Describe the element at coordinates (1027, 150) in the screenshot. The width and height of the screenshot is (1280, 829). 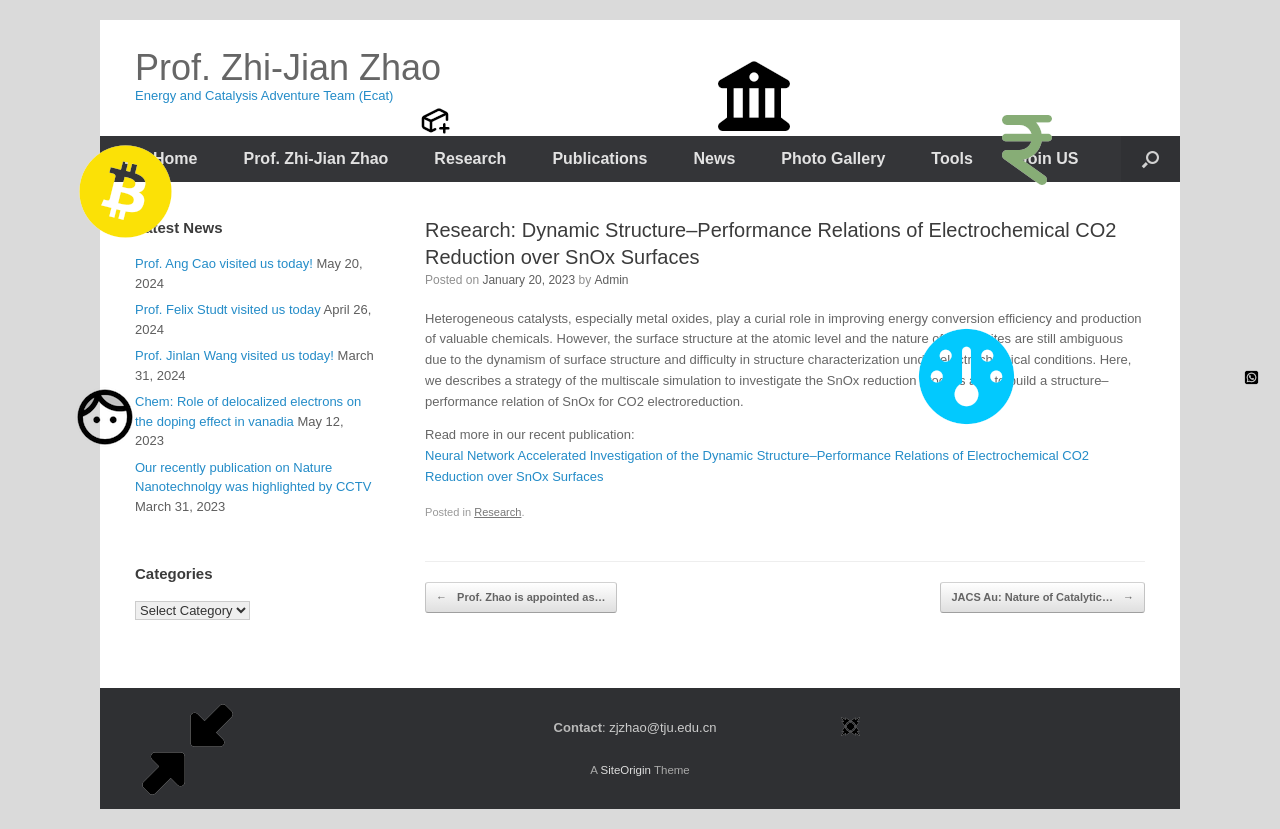
I see `indicates price or payment in Indian rupees` at that location.